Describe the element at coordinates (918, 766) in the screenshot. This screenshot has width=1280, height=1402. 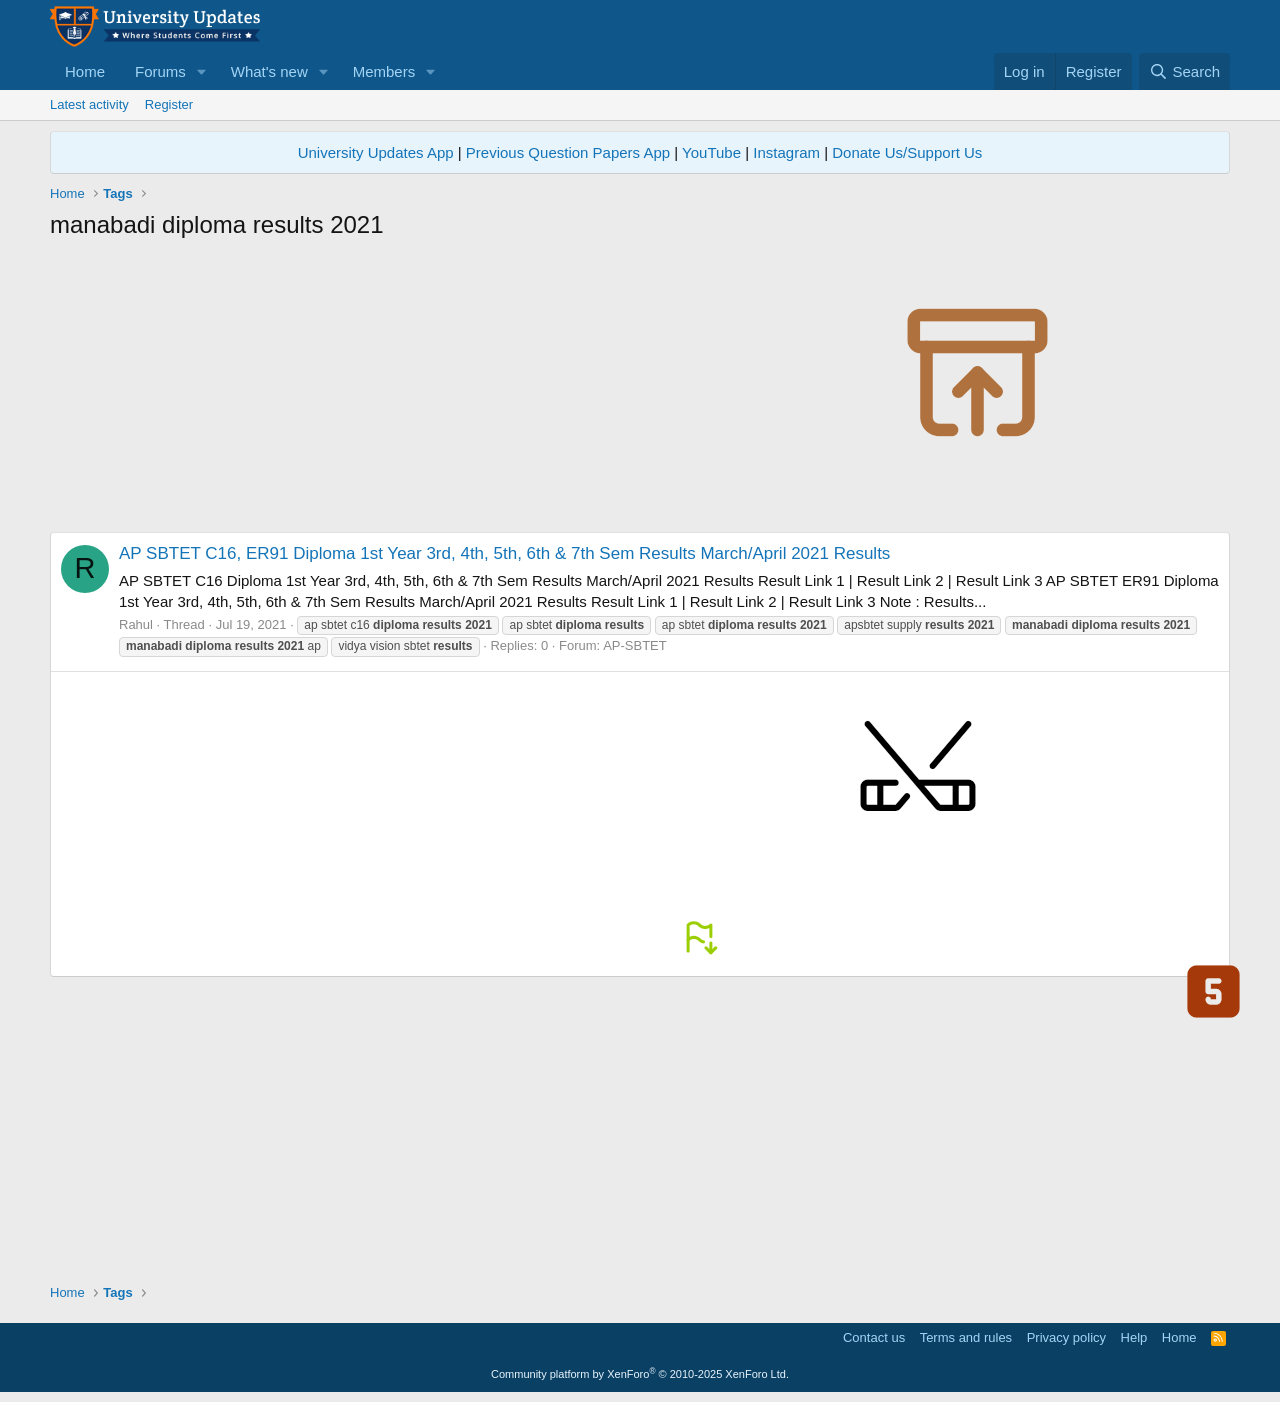
I see `view hockey scores or sports updates` at that location.